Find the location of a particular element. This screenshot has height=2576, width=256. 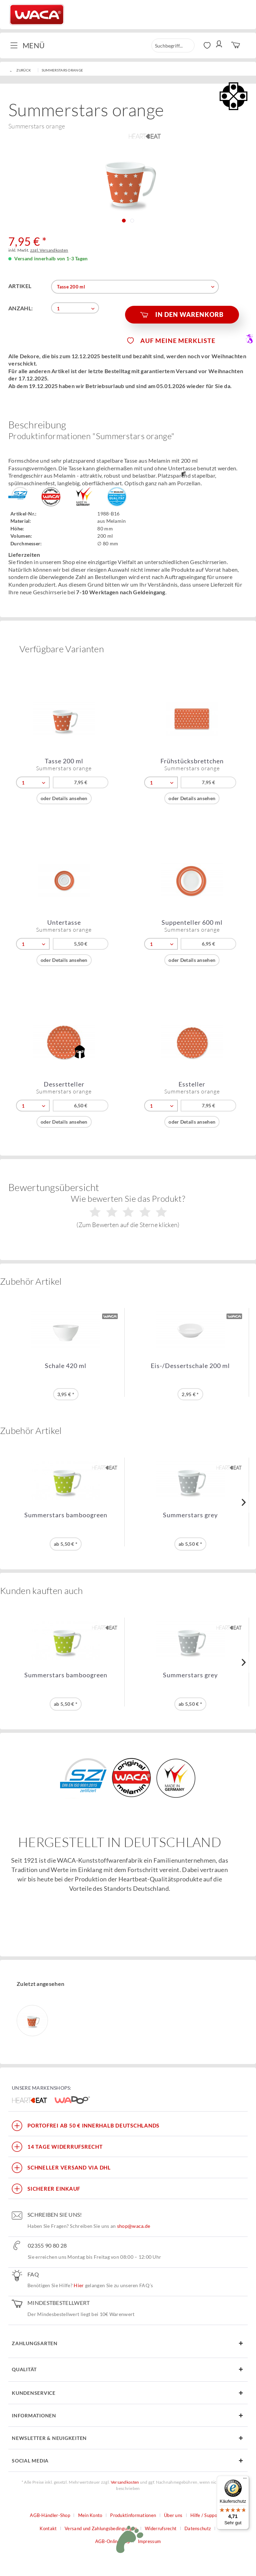

track steps or walking activity is located at coordinates (129, 2539).